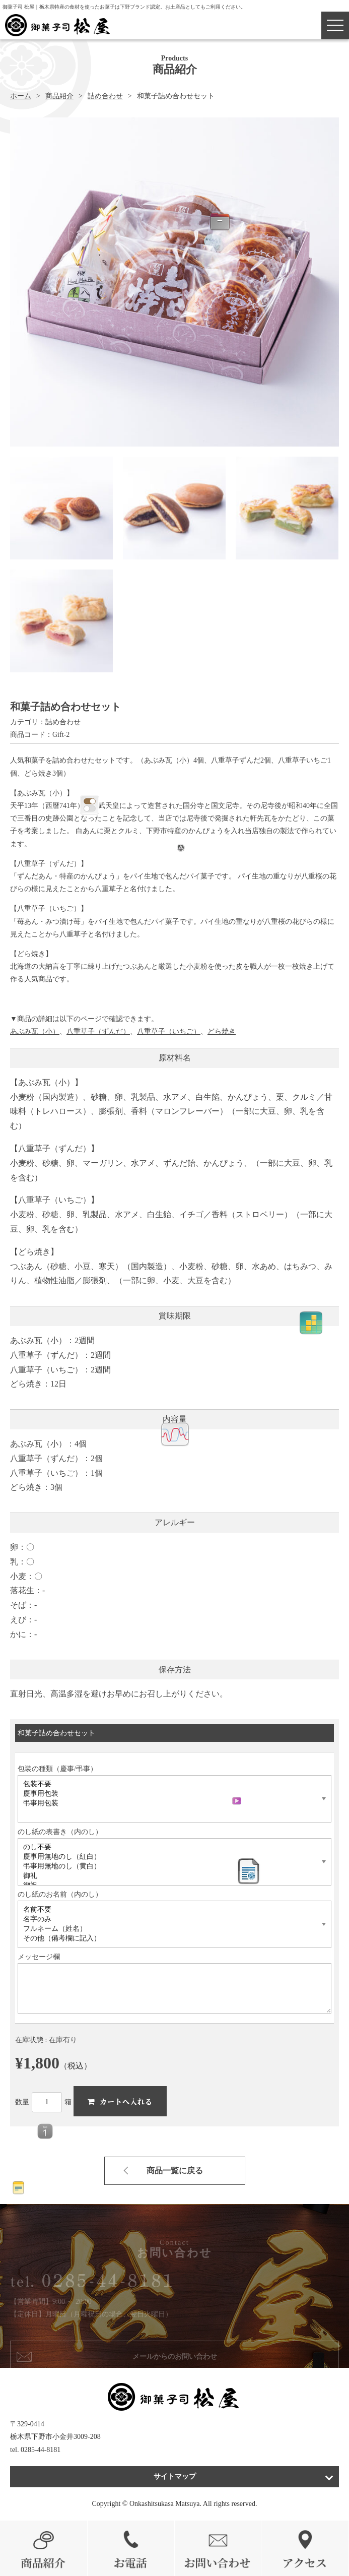  I want to click on open bijiben notes app, so click(18, 2187).